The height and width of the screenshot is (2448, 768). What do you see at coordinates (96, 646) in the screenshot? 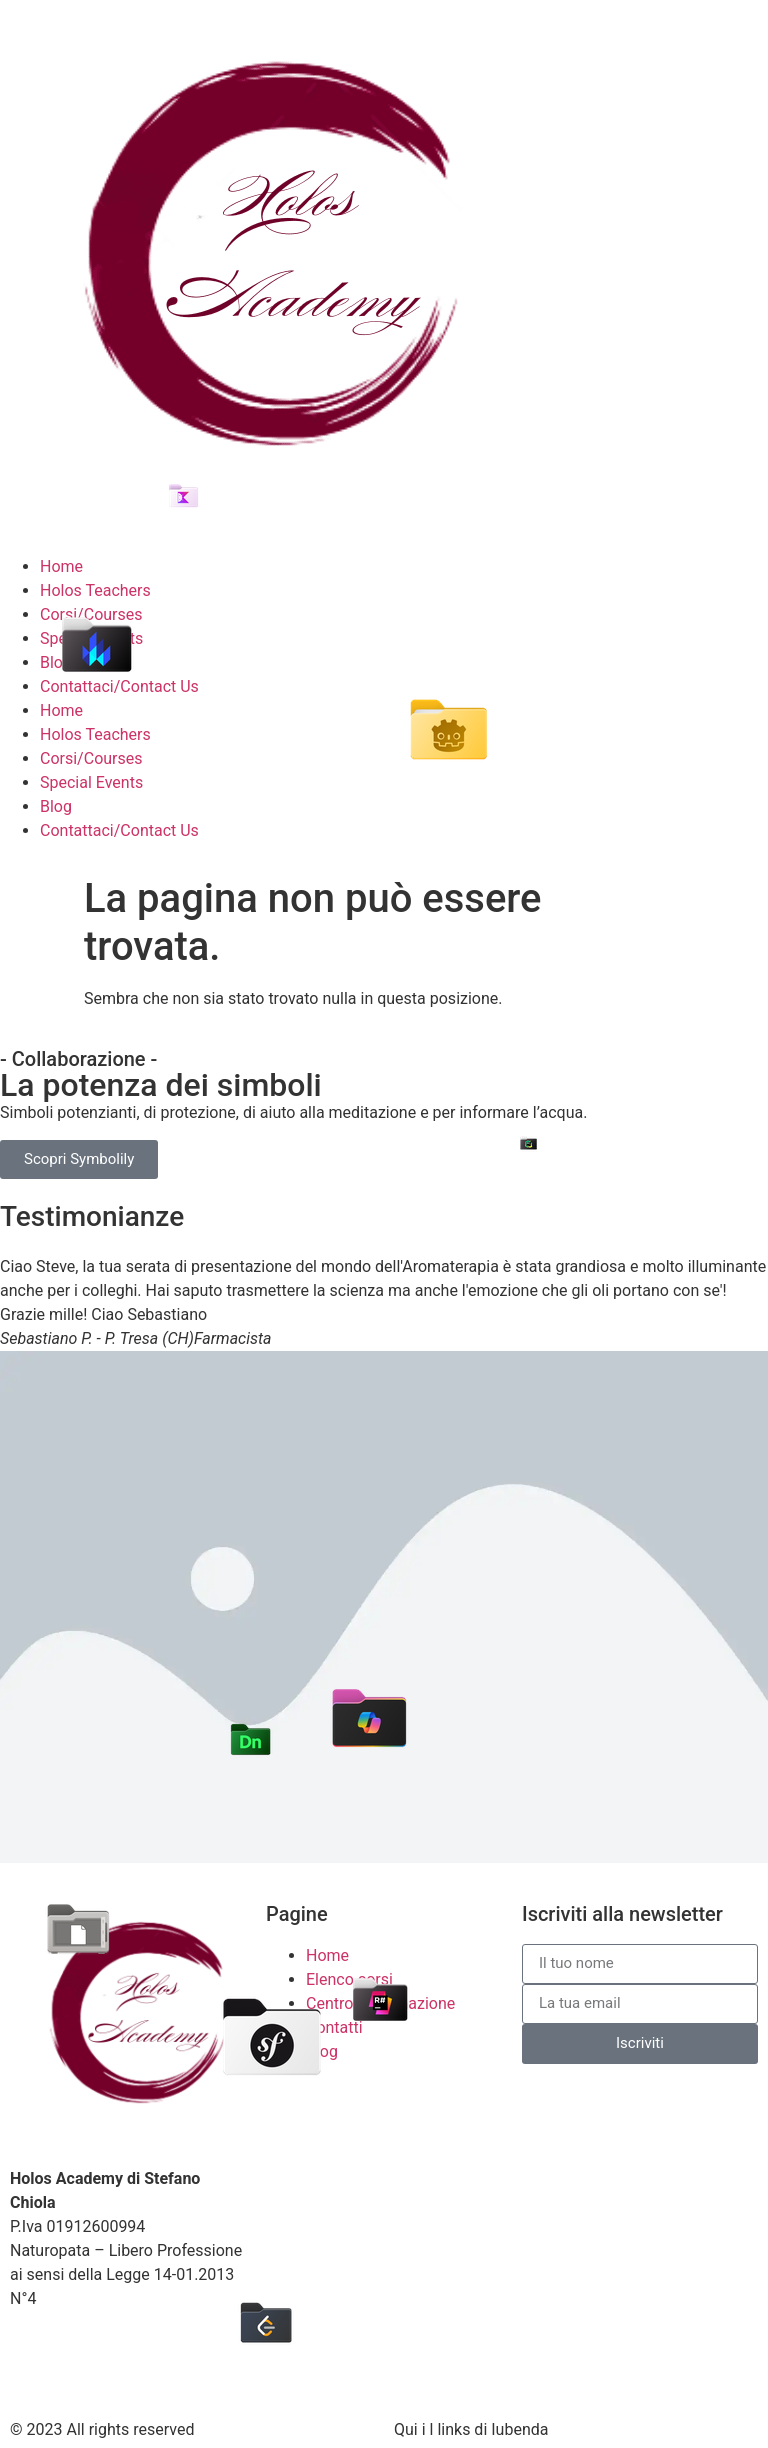
I see `folder containing lit framework or library files` at bounding box center [96, 646].